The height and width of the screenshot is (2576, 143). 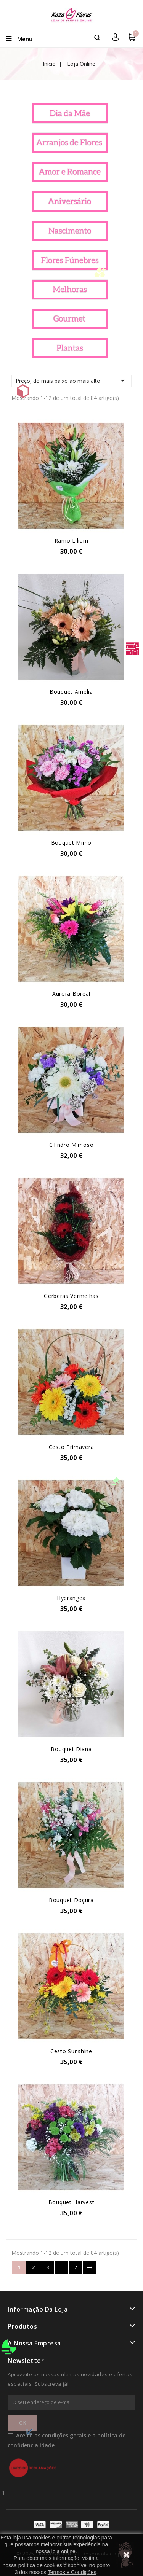 What do you see at coordinates (23, 391) in the screenshot?
I see `open 3d modeling or design tools` at bounding box center [23, 391].